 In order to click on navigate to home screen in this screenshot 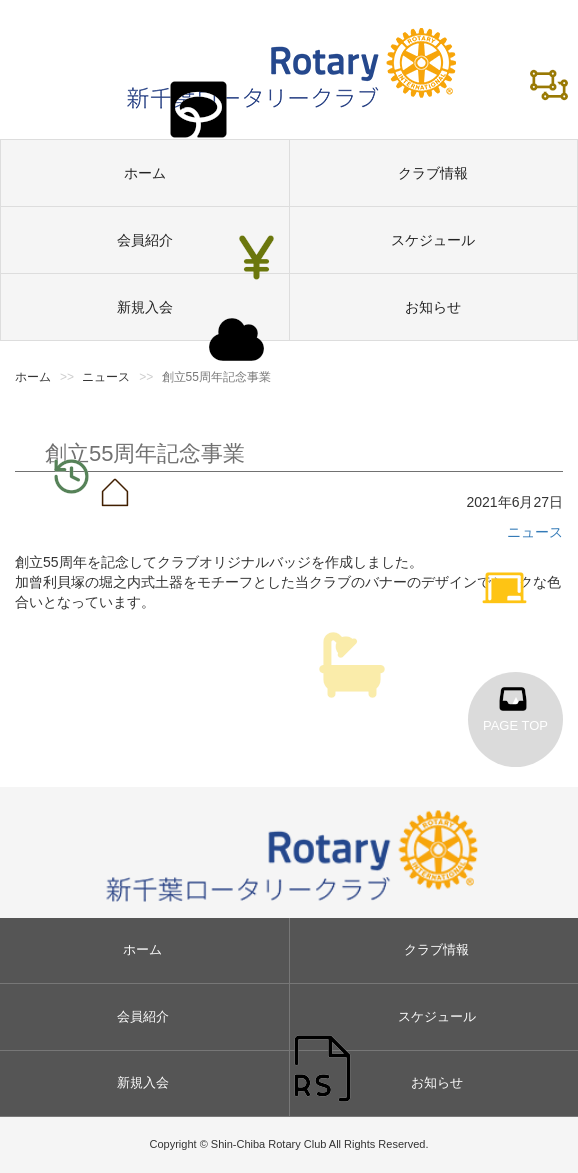, I will do `click(115, 493)`.